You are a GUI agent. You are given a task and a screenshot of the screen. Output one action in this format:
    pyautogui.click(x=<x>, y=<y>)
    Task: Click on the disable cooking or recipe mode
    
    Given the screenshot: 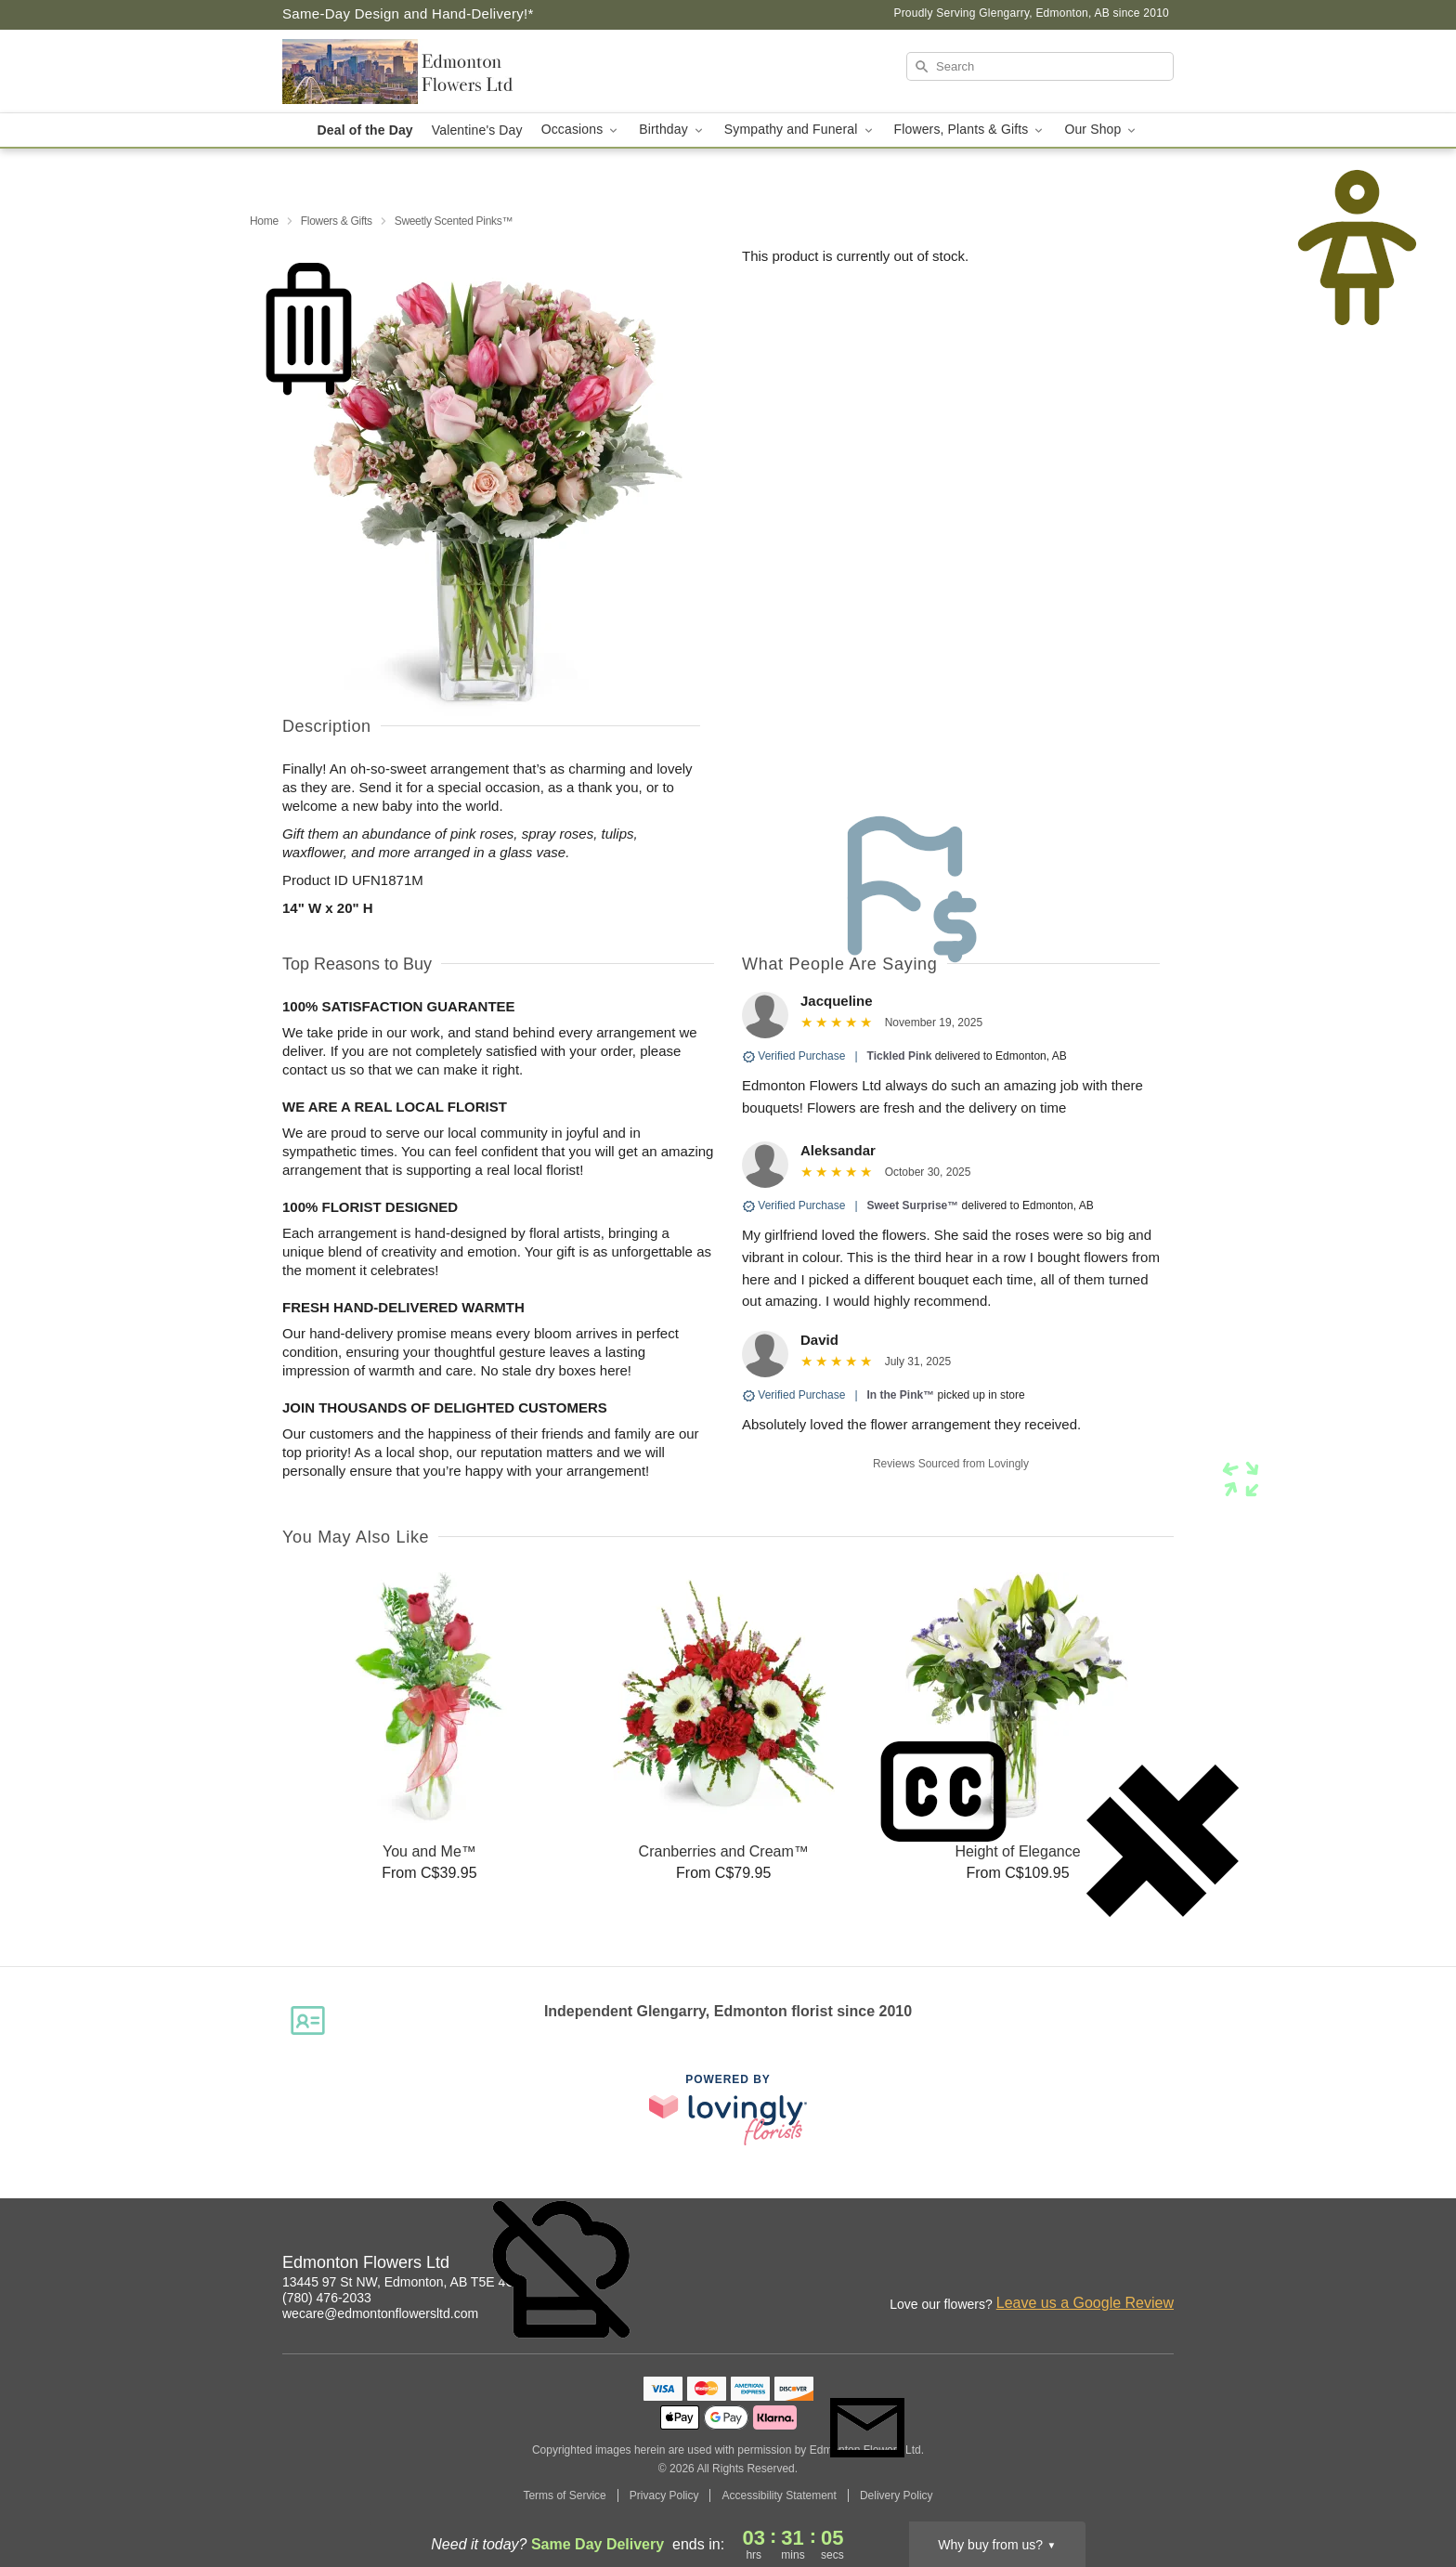 What is the action you would take?
    pyautogui.click(x=561, y=2269)
    